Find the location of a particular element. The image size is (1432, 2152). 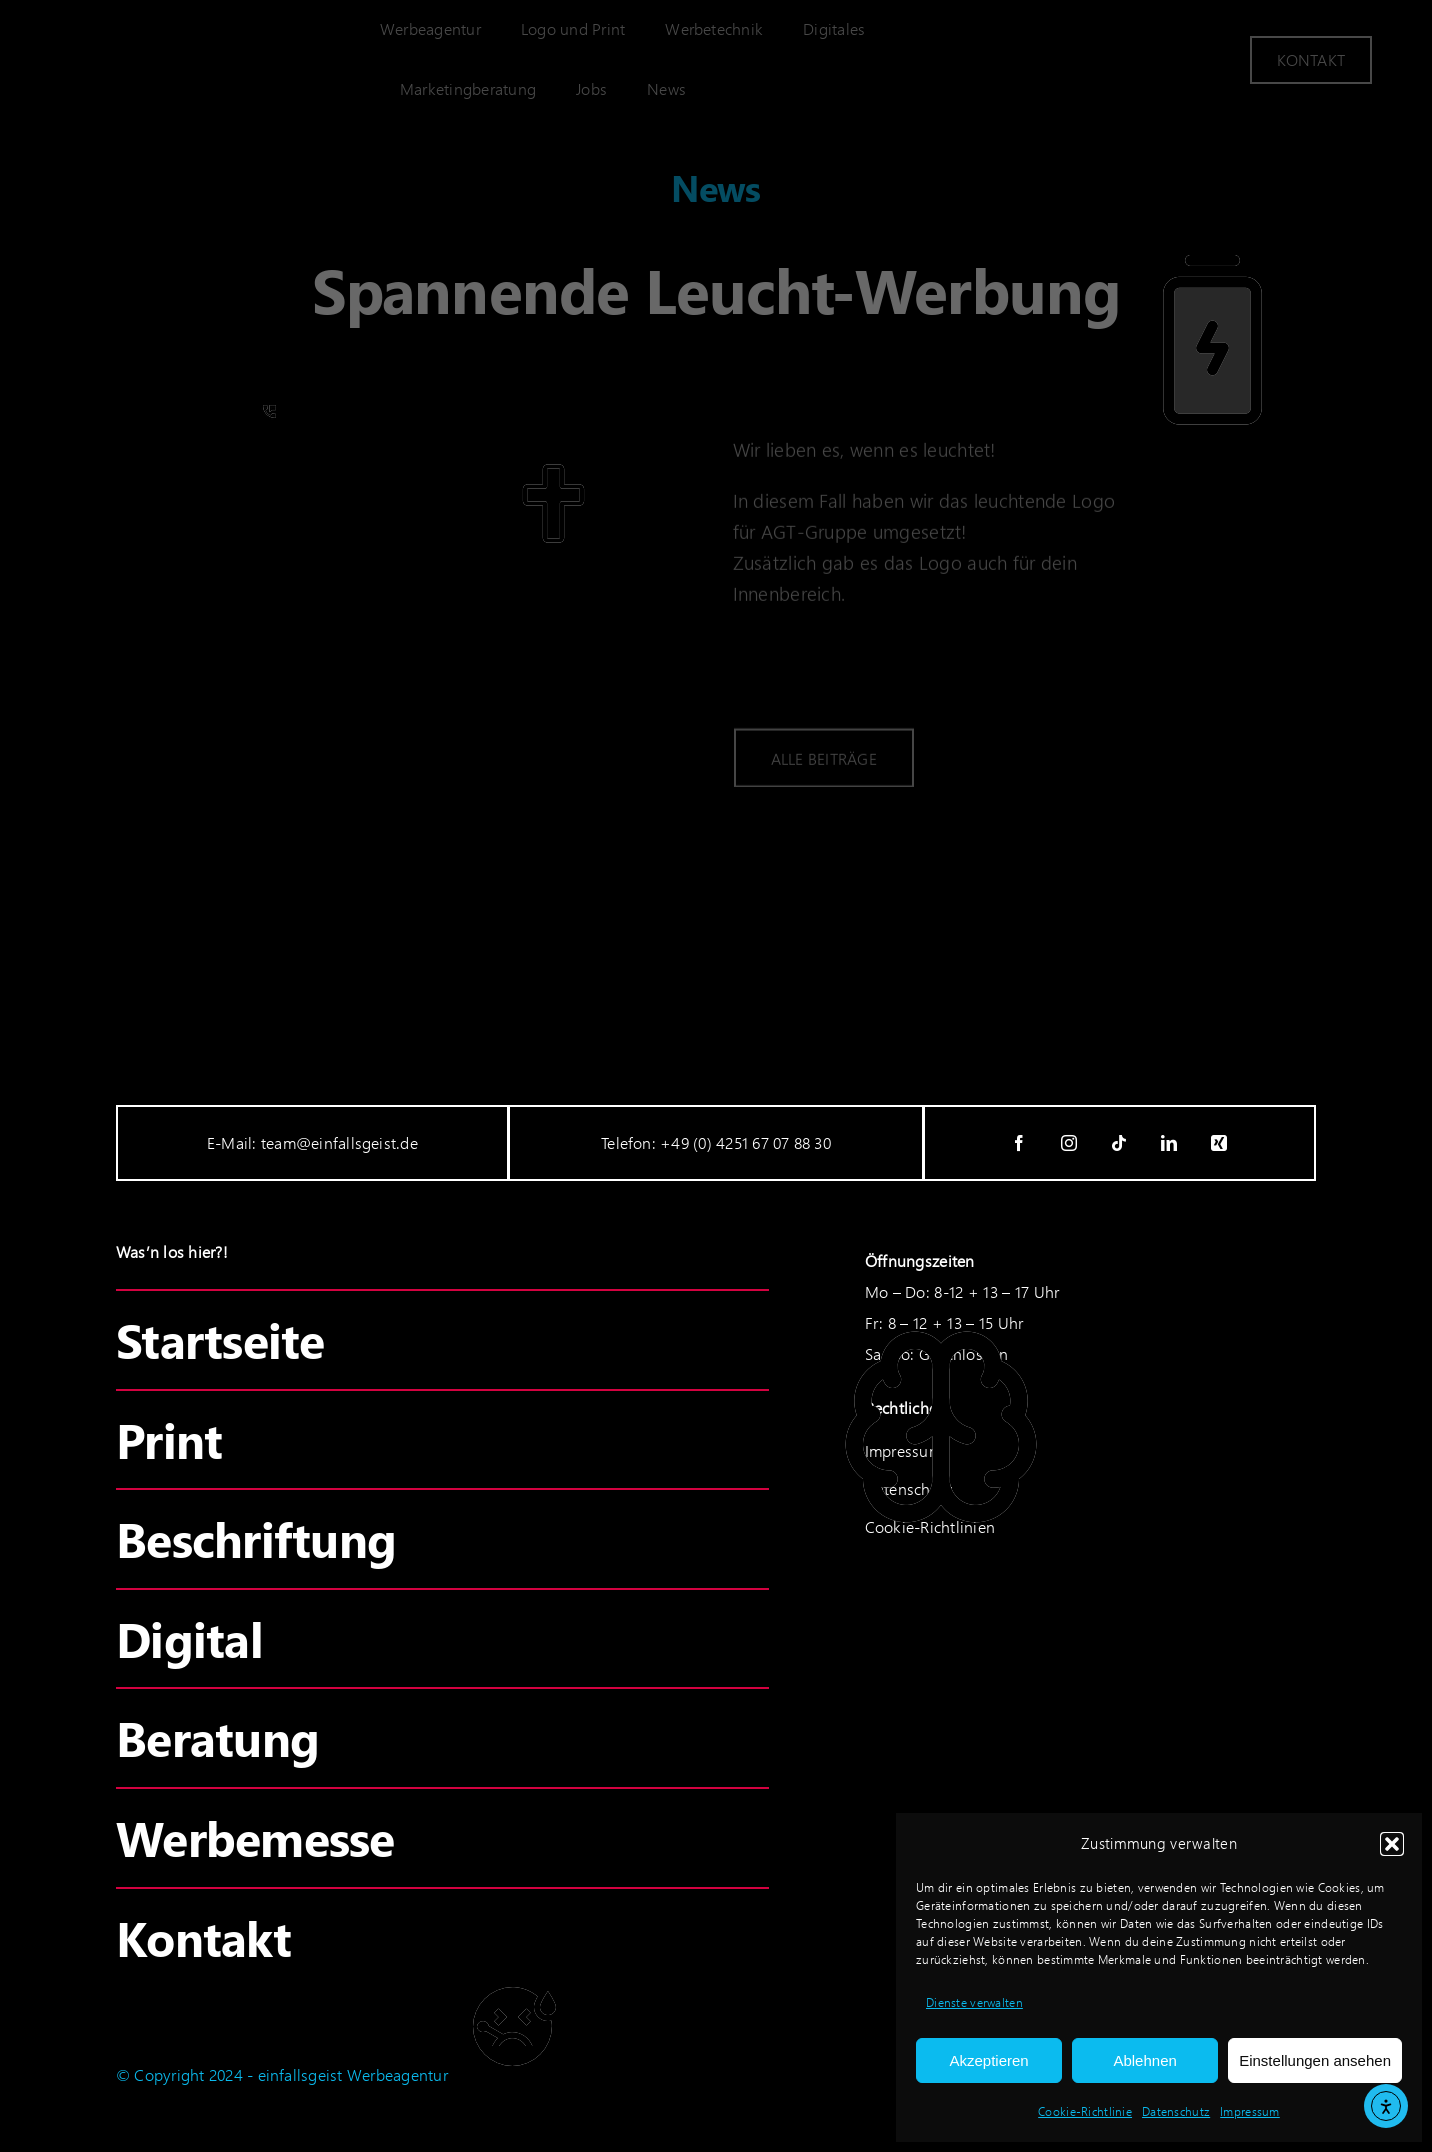

access voicemail or phone messages is located at coordinates (269, 411).